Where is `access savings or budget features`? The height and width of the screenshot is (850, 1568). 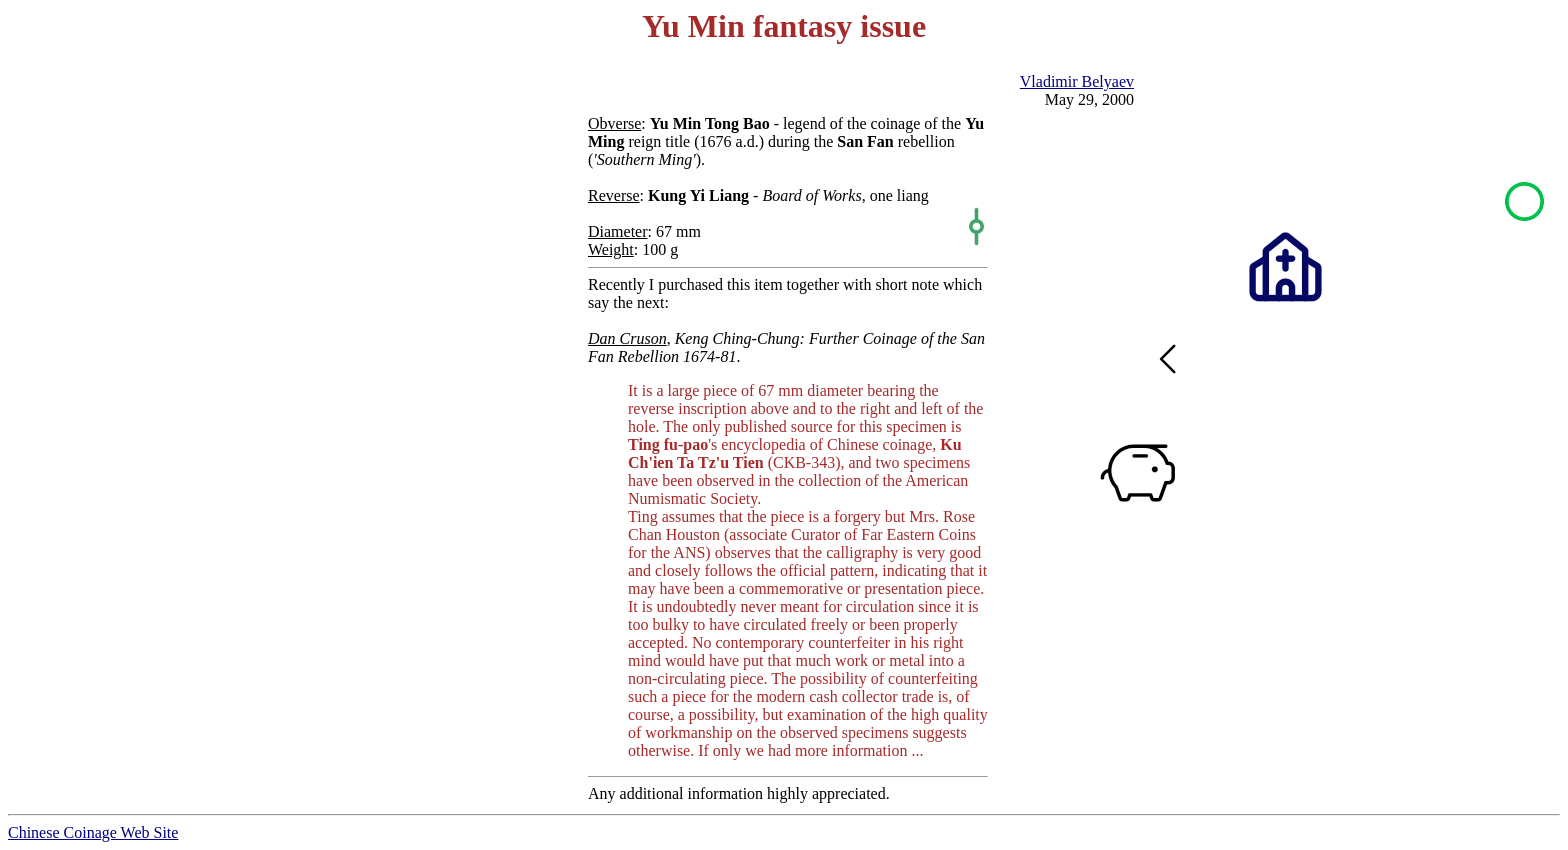
access savings or budget features is located at coordinates (1139, 473).